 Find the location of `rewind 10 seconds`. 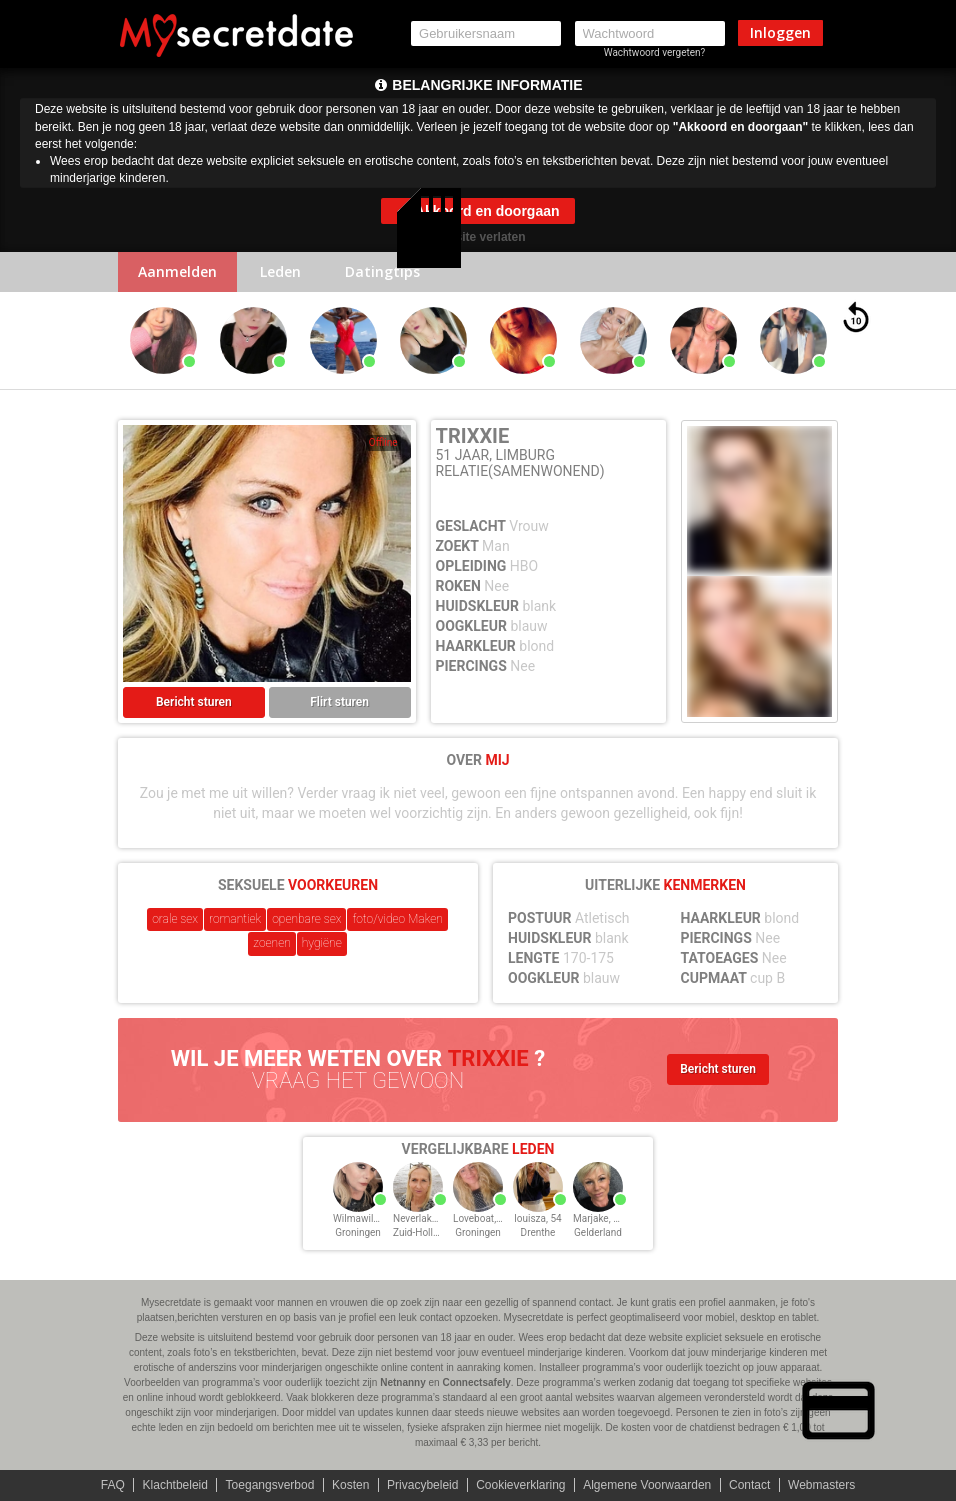

rewind 10 seconds is located at coordinates (856, 318).